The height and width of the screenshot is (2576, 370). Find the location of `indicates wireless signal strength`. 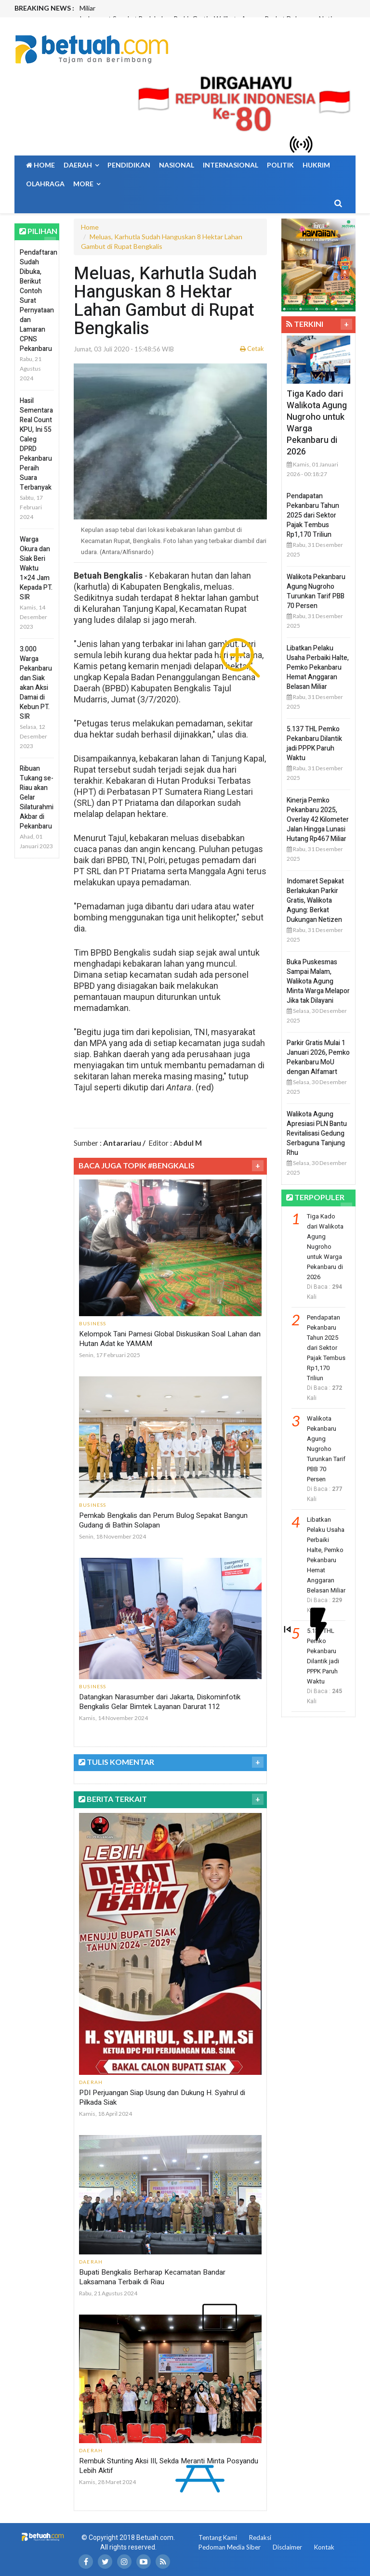

indicates wireless signal strength is located at coordinates (301, 144).